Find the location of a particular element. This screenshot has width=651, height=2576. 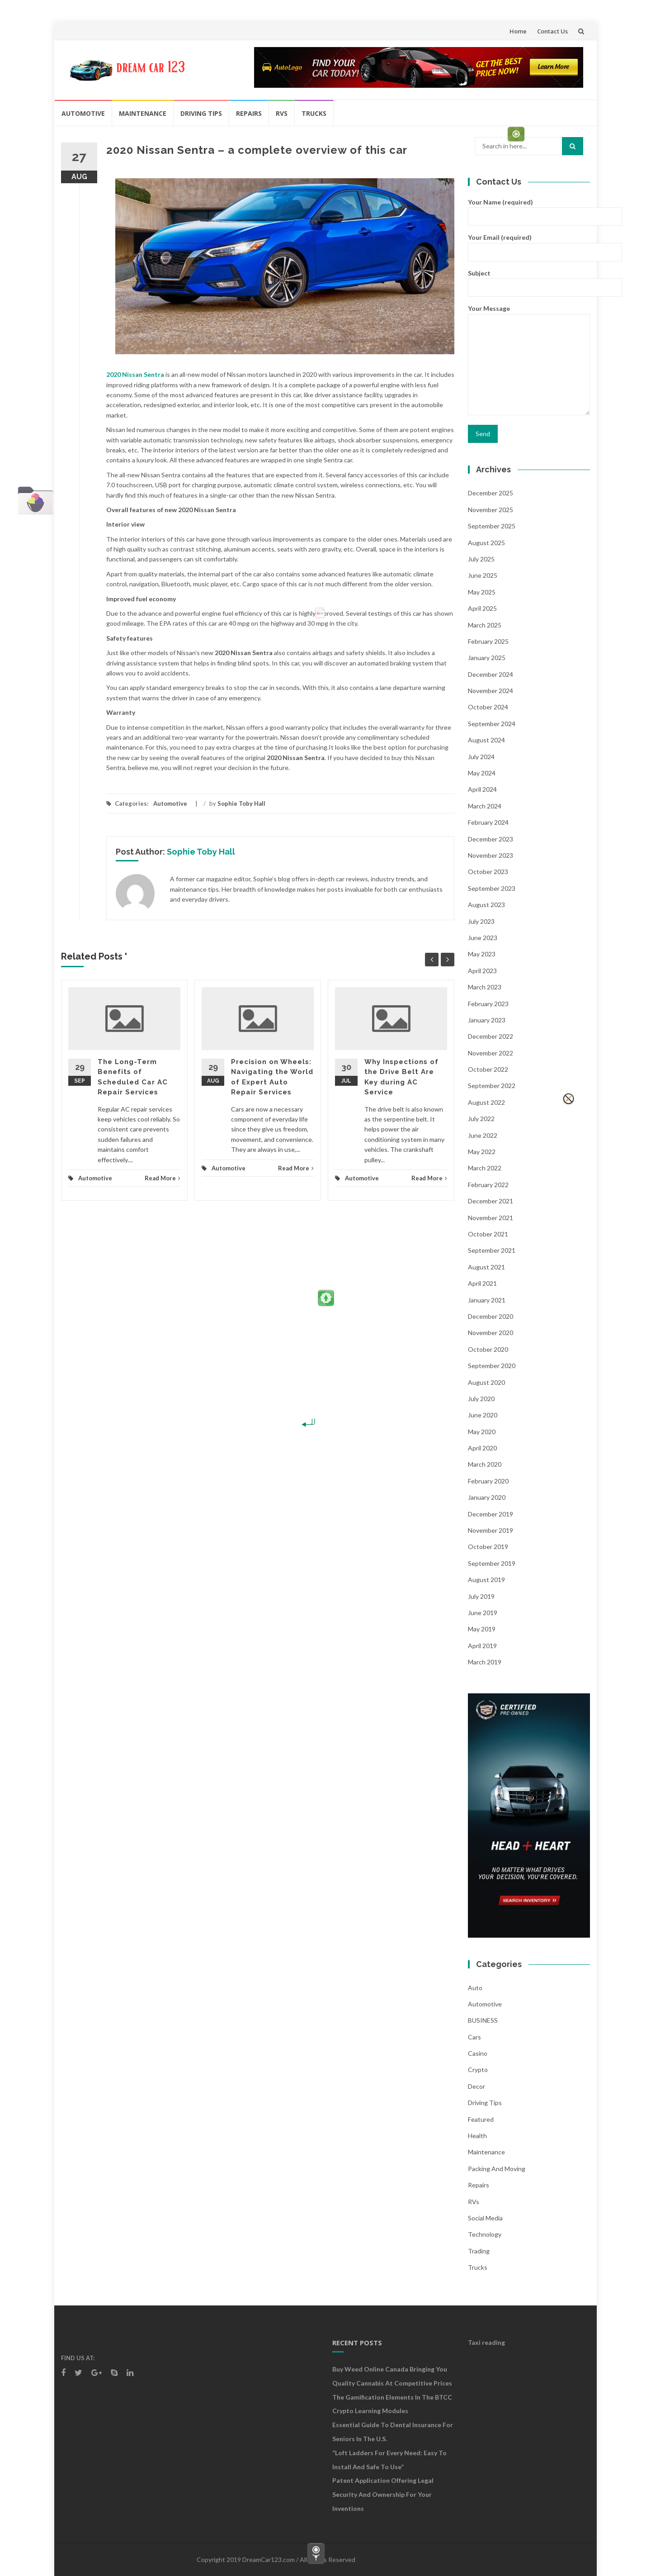

access operating system updates is located at coordinates (326, 1298).